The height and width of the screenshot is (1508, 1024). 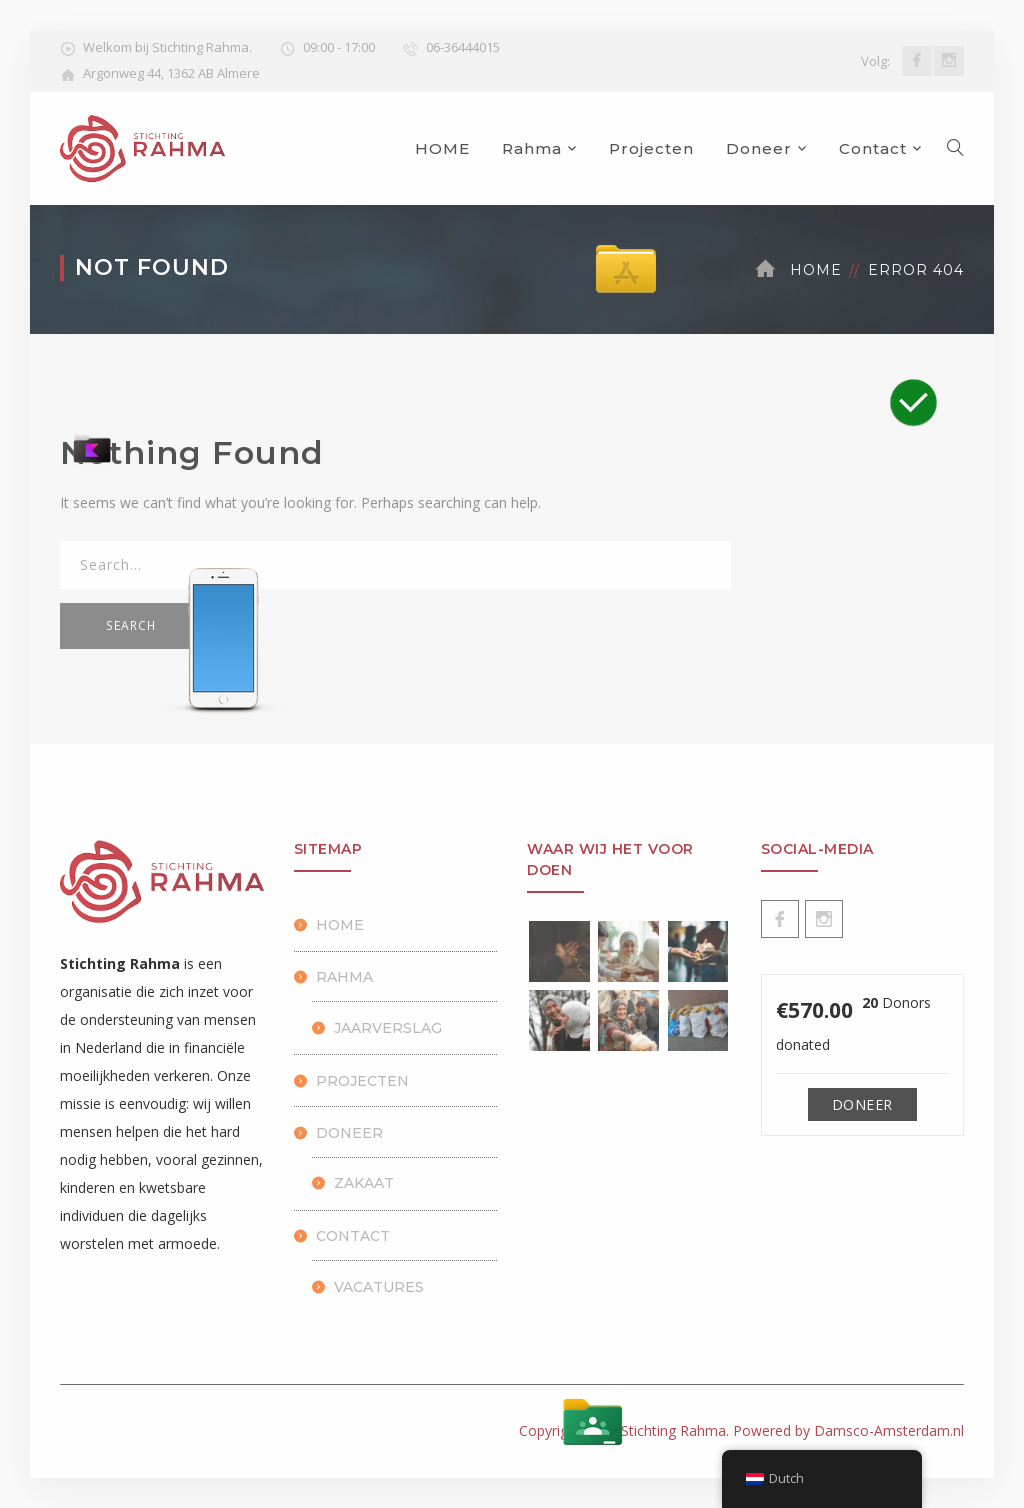 What do you see at coordinates (626, 269) in the screenshot?
I see `open templates folder` at bounding box center [626, 269].